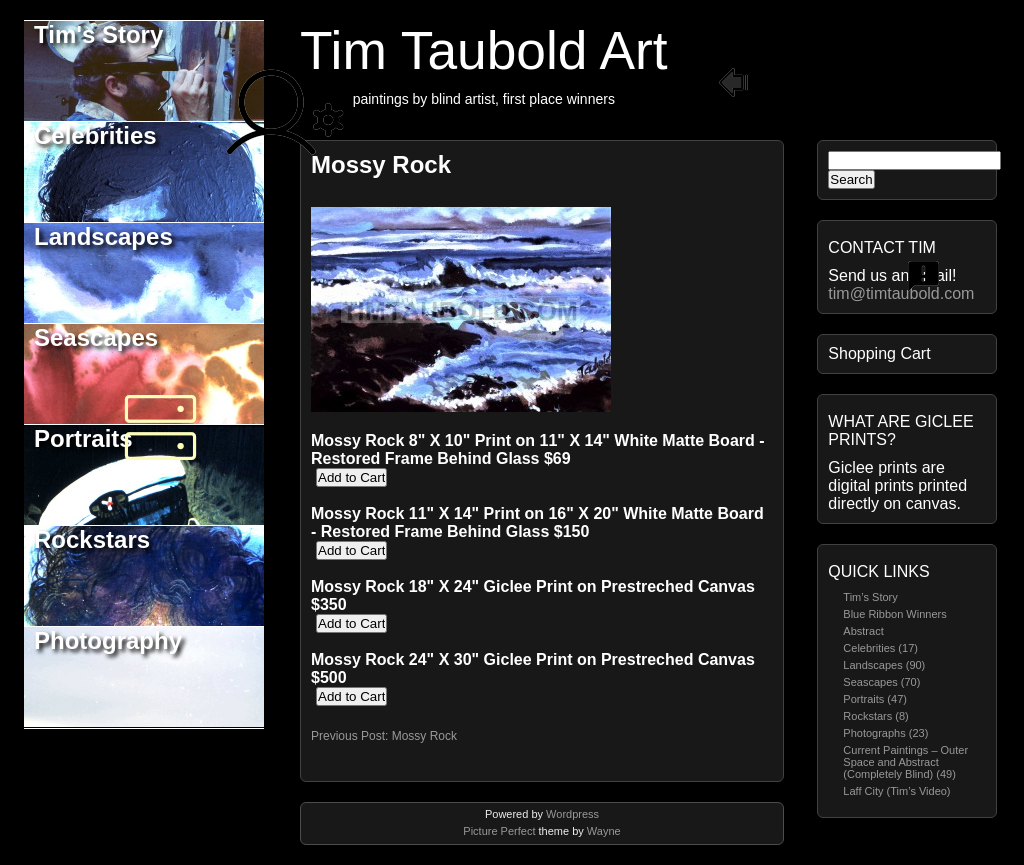 Image resolution: width=1024 pixels, height=865 pixels. Describe the element at coordinates (923, 276) in the screenshot. I see `view announcements or alerts` at that location.